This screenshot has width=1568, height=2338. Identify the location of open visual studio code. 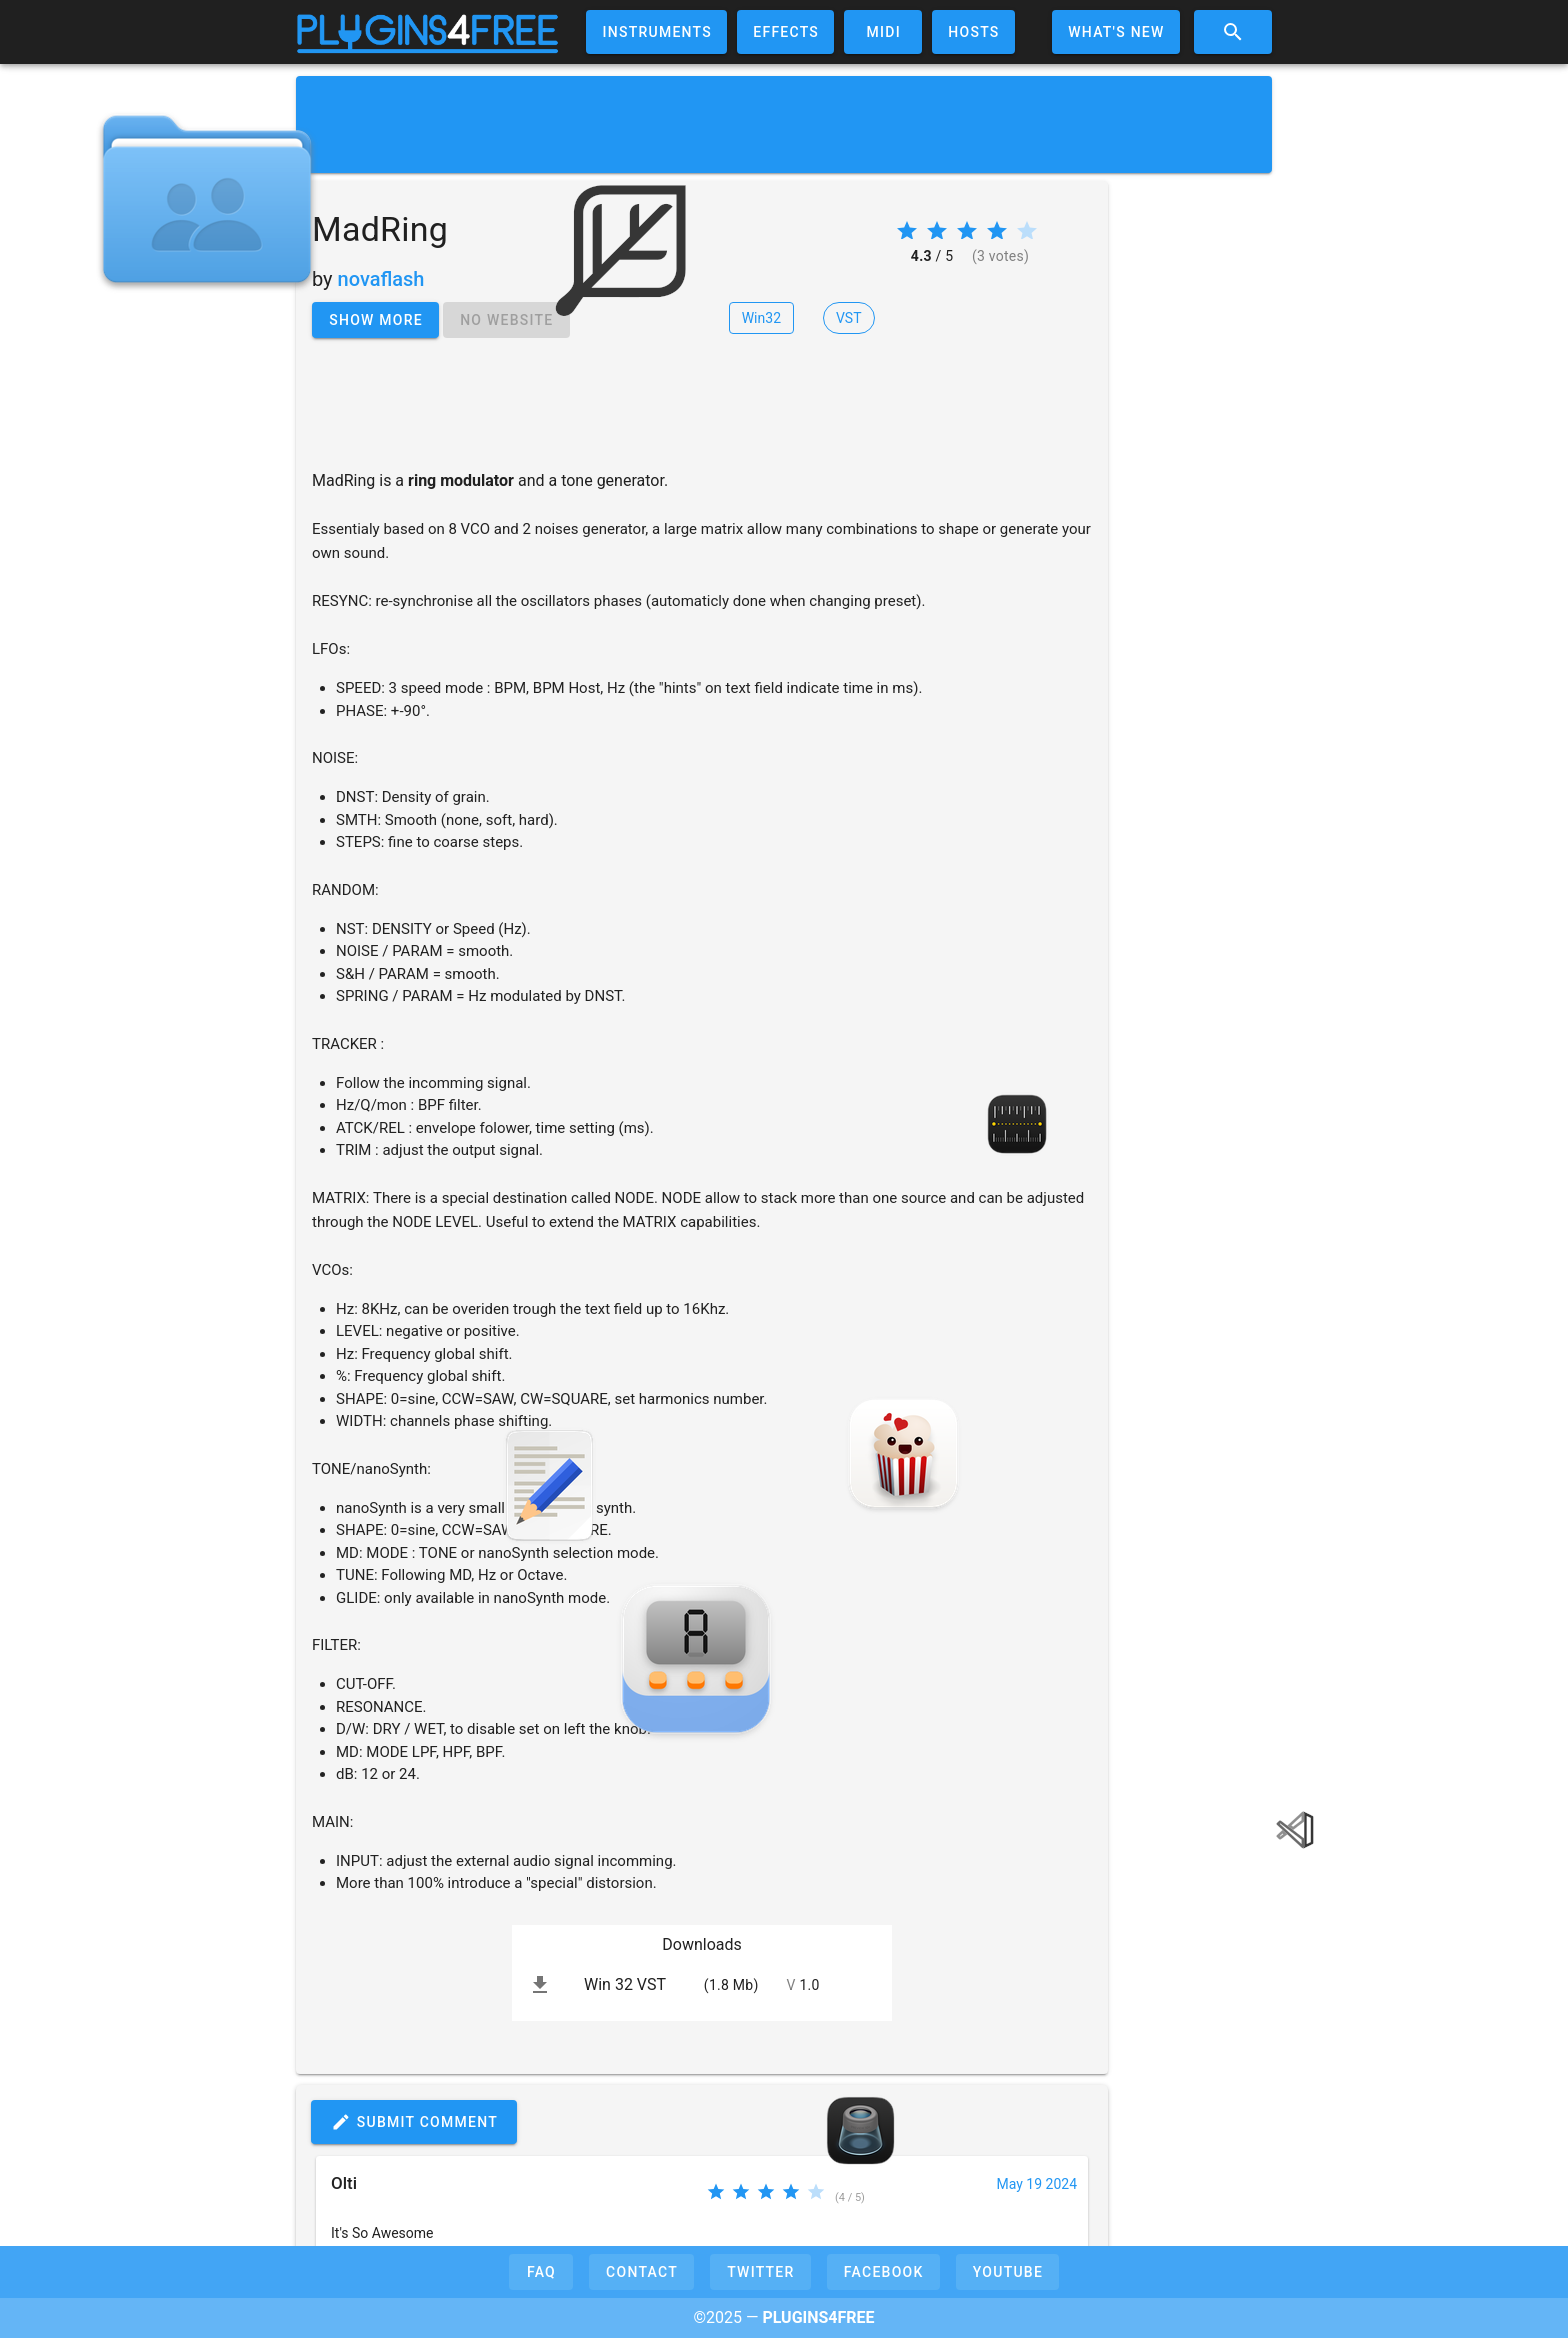
(1295, 1830).